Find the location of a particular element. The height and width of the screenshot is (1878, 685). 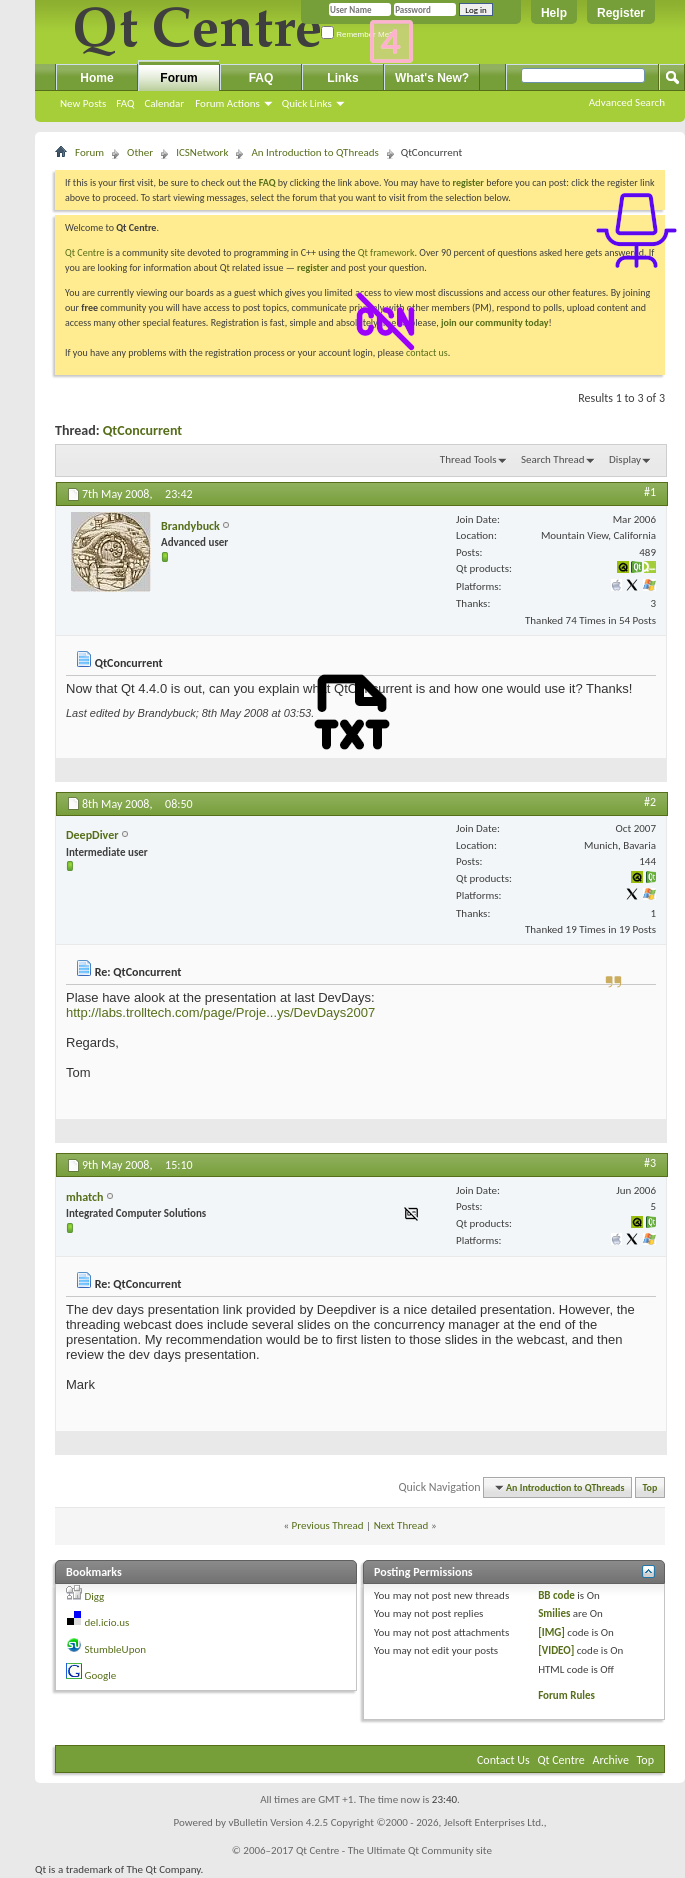

select or input the number four is located at coordinates (391, 41).